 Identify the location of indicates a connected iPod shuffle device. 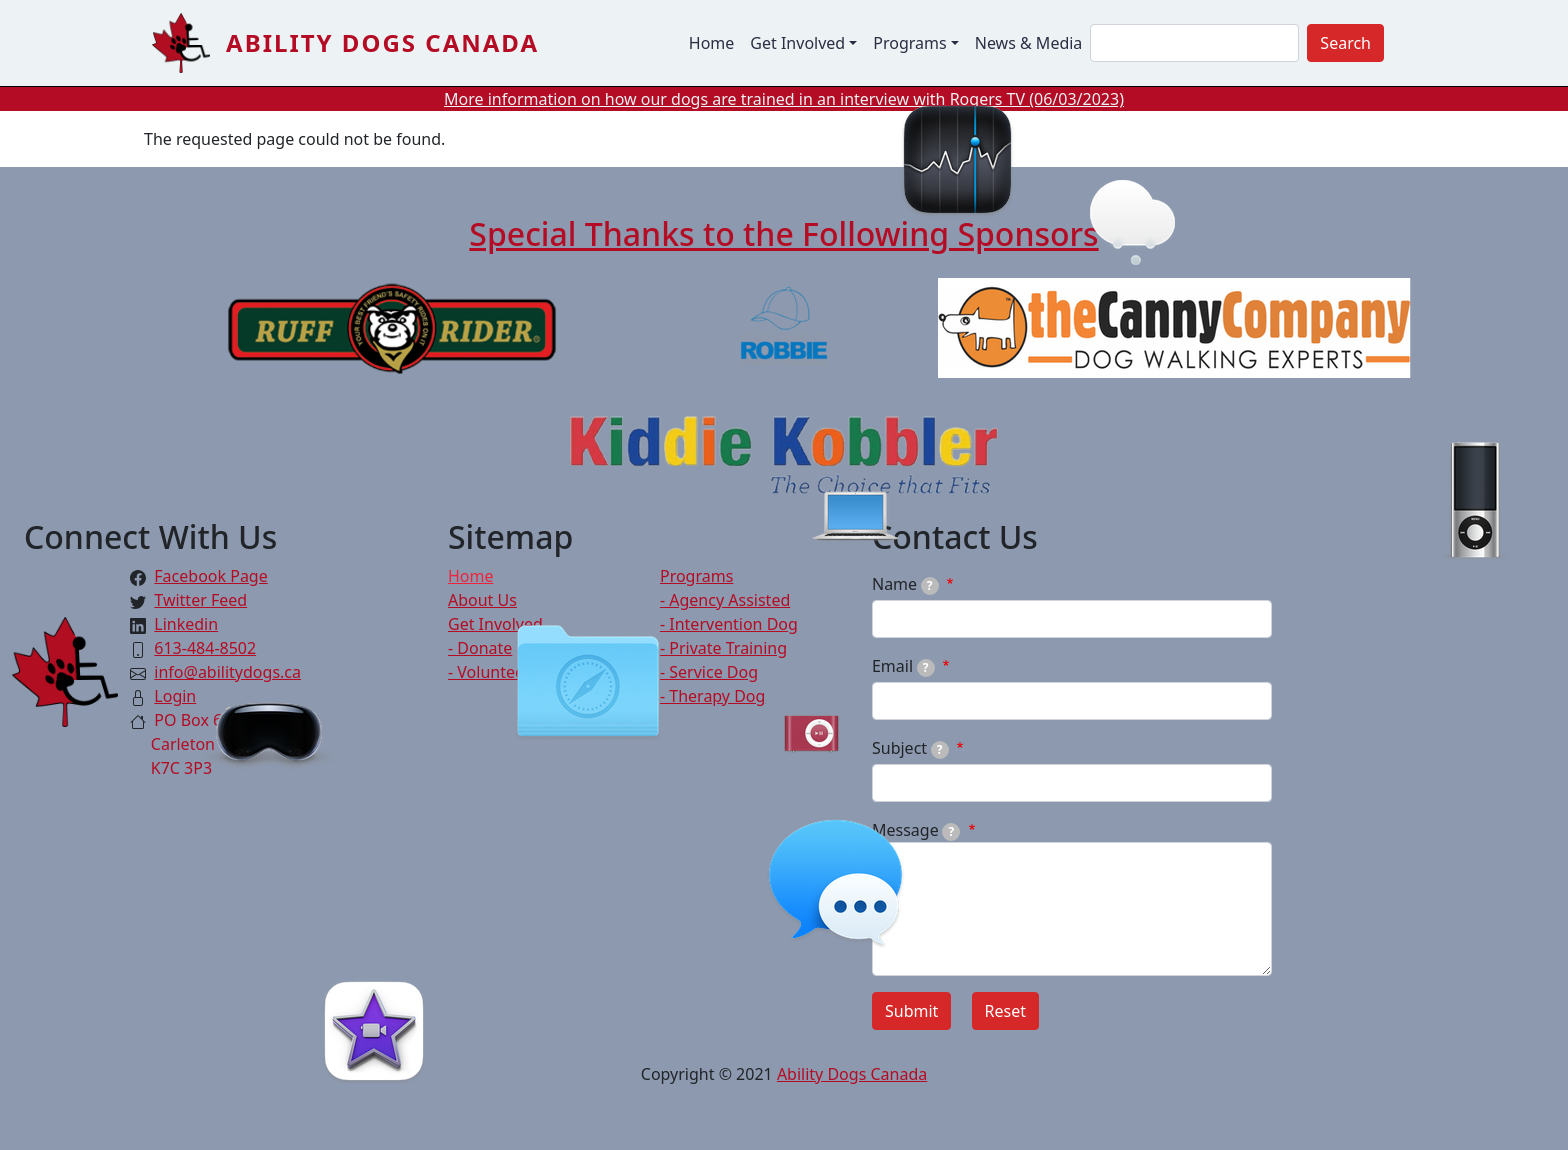
(811, 723).